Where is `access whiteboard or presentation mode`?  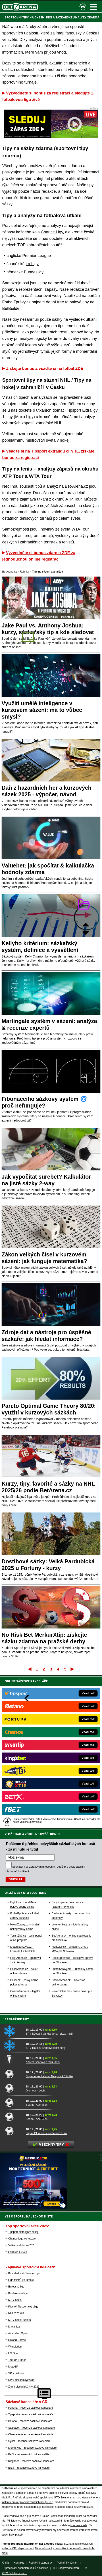
access whiteboard or presentation mode is located at coordinates (28, 637).